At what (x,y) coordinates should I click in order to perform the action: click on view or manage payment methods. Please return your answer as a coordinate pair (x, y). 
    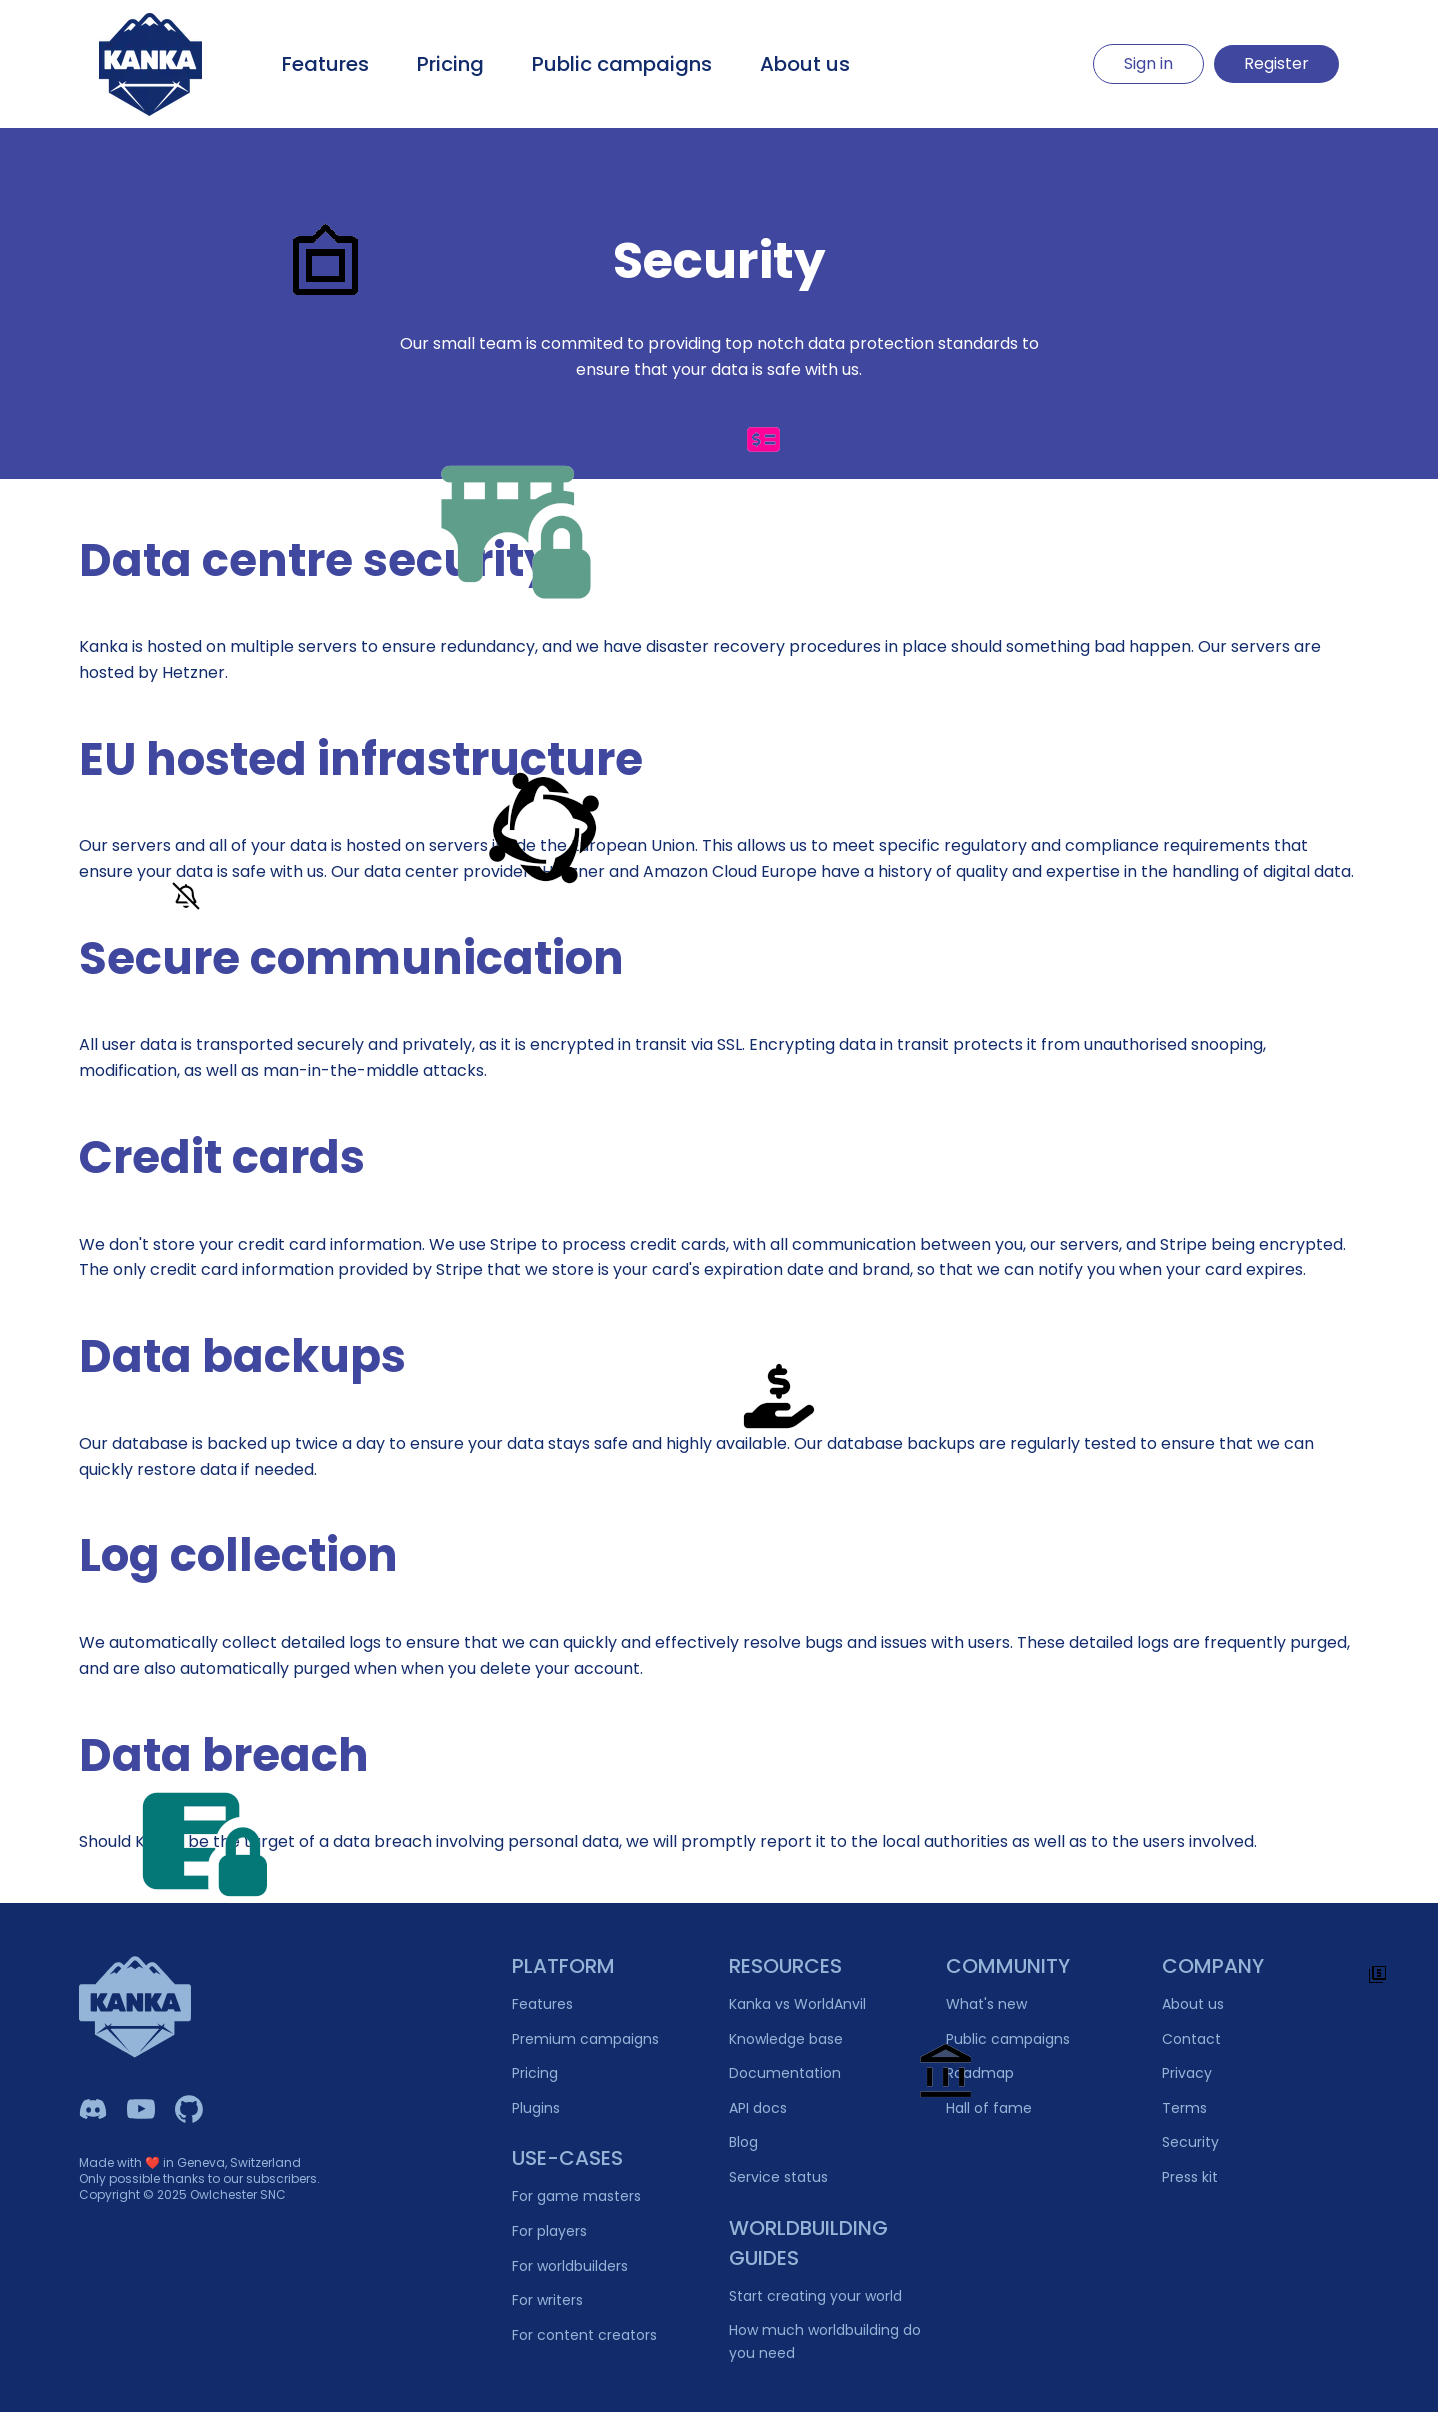
    Looking at the image, I should click on (763, 439).